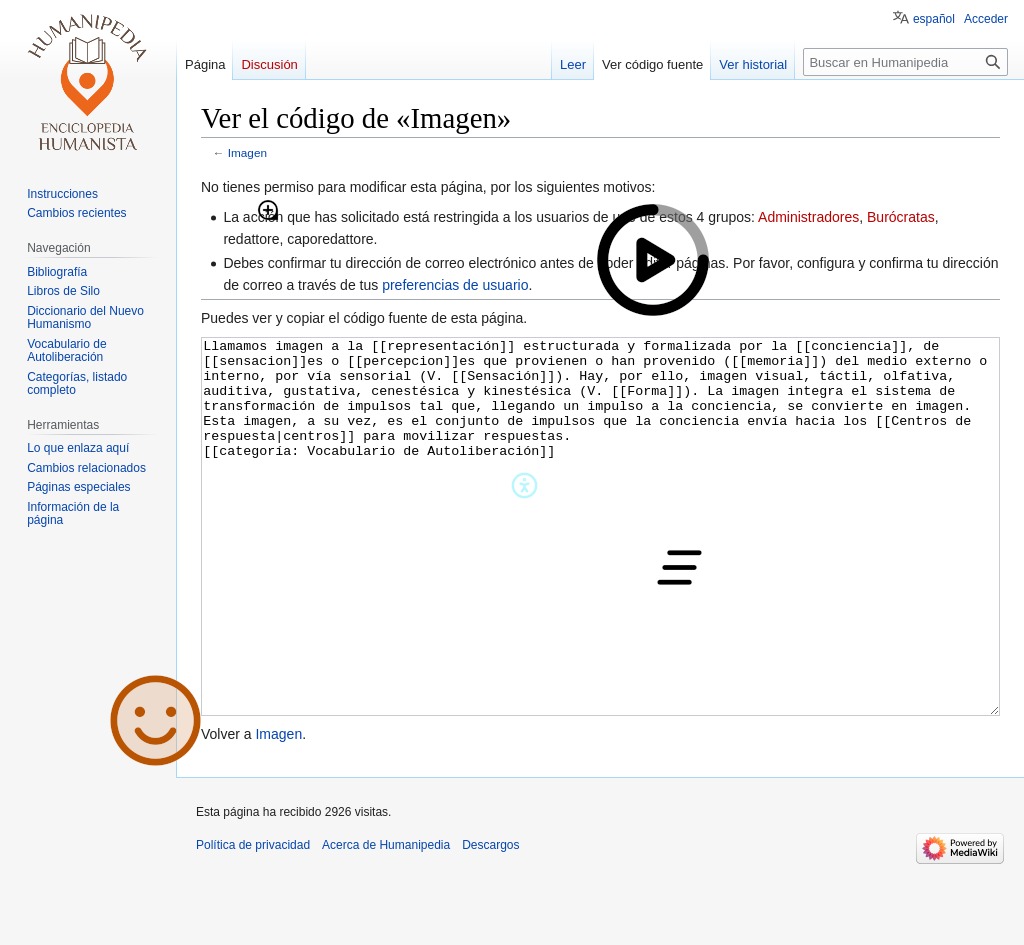 This screenshot has height=945, width=1024. Describe the element at coordinates (268, 210) in the screenshot. I see `zoom in on image` at that location.